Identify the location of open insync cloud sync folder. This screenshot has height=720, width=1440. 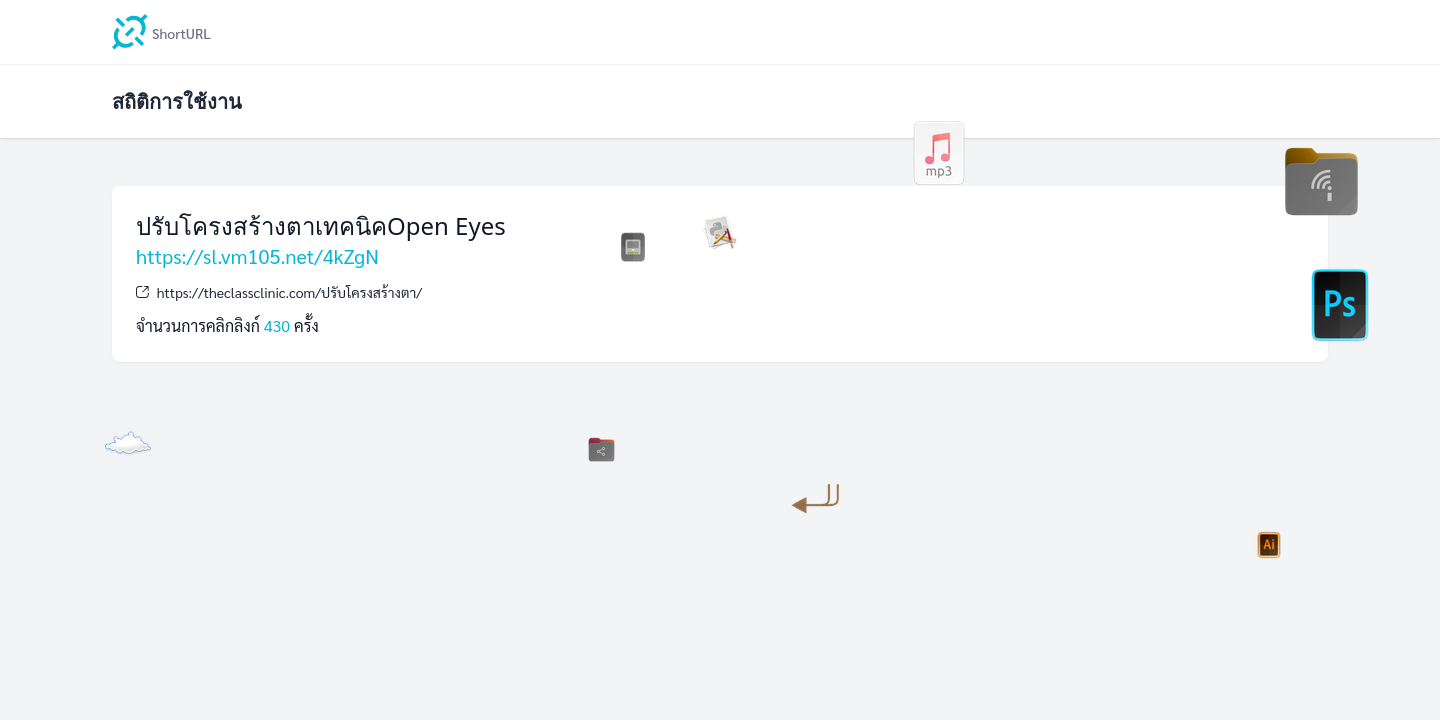
(1321, 181).